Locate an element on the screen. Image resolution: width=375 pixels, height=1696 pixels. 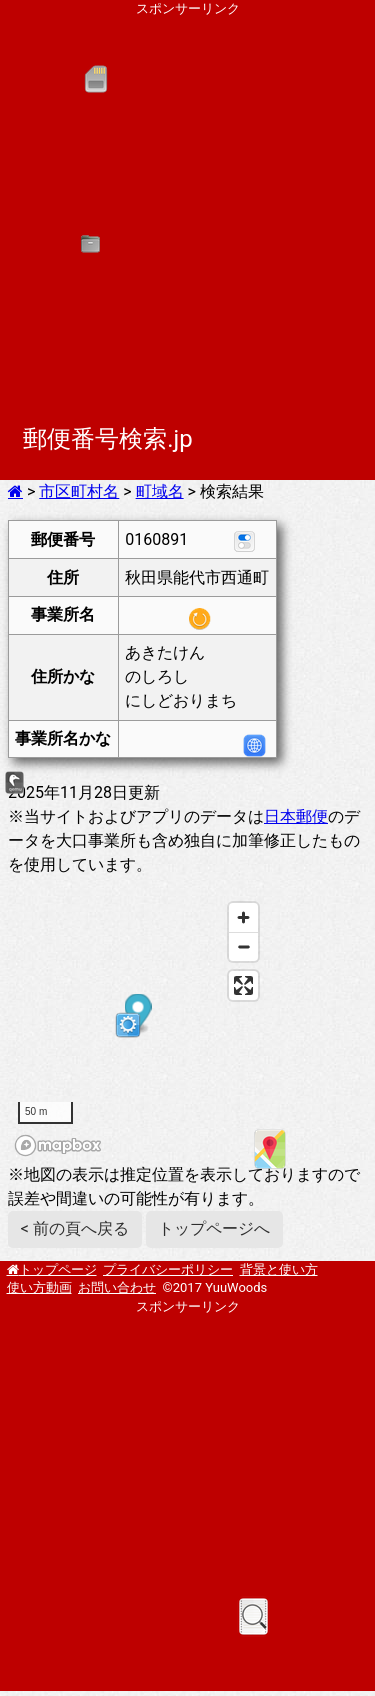
indicates a connected USB flash drive or removable storage is located at coordinates (96, 79).